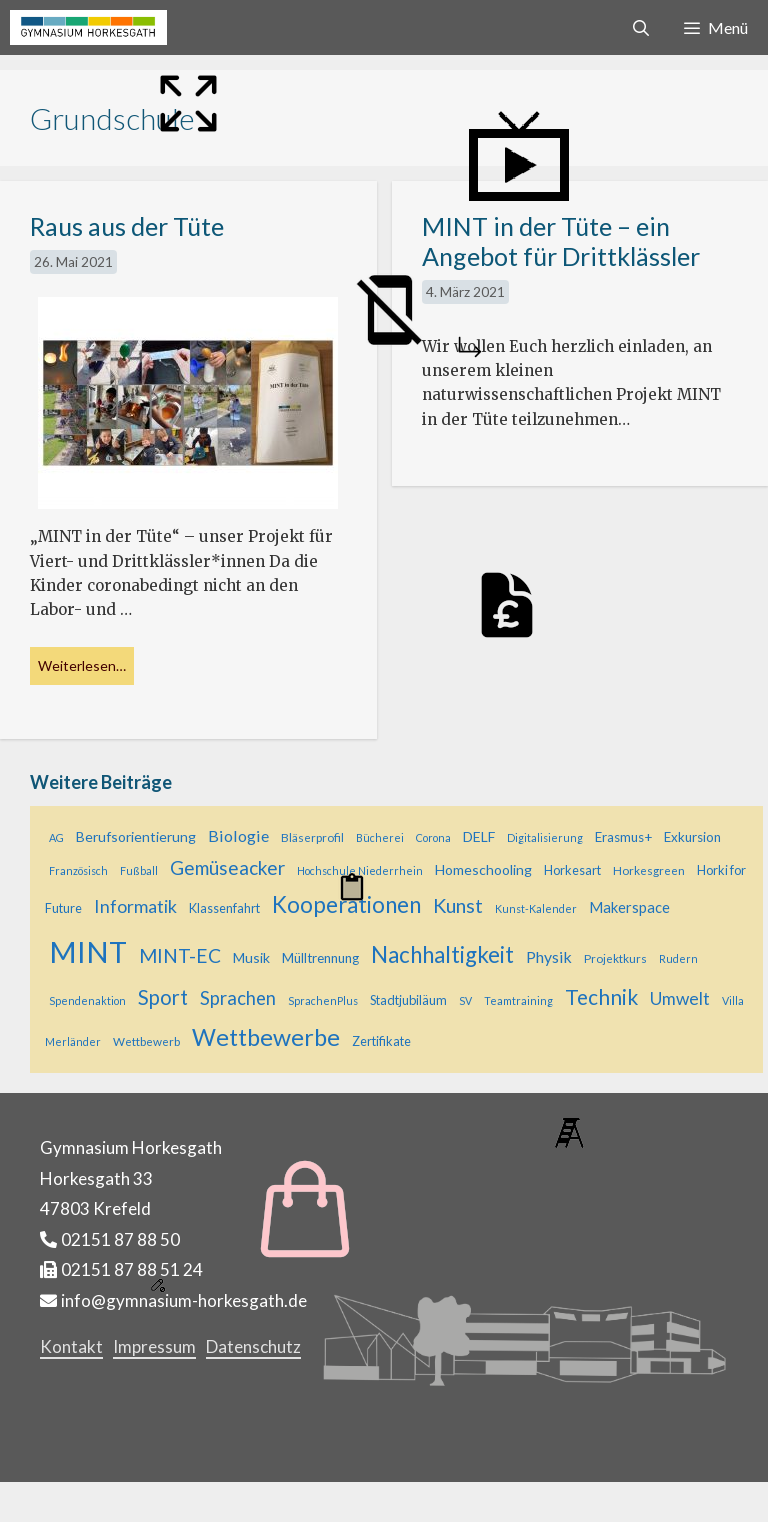 The height and width of the screenshot is (1522, 768). I want to click on access tools or equipment section, so click(570, 1133).